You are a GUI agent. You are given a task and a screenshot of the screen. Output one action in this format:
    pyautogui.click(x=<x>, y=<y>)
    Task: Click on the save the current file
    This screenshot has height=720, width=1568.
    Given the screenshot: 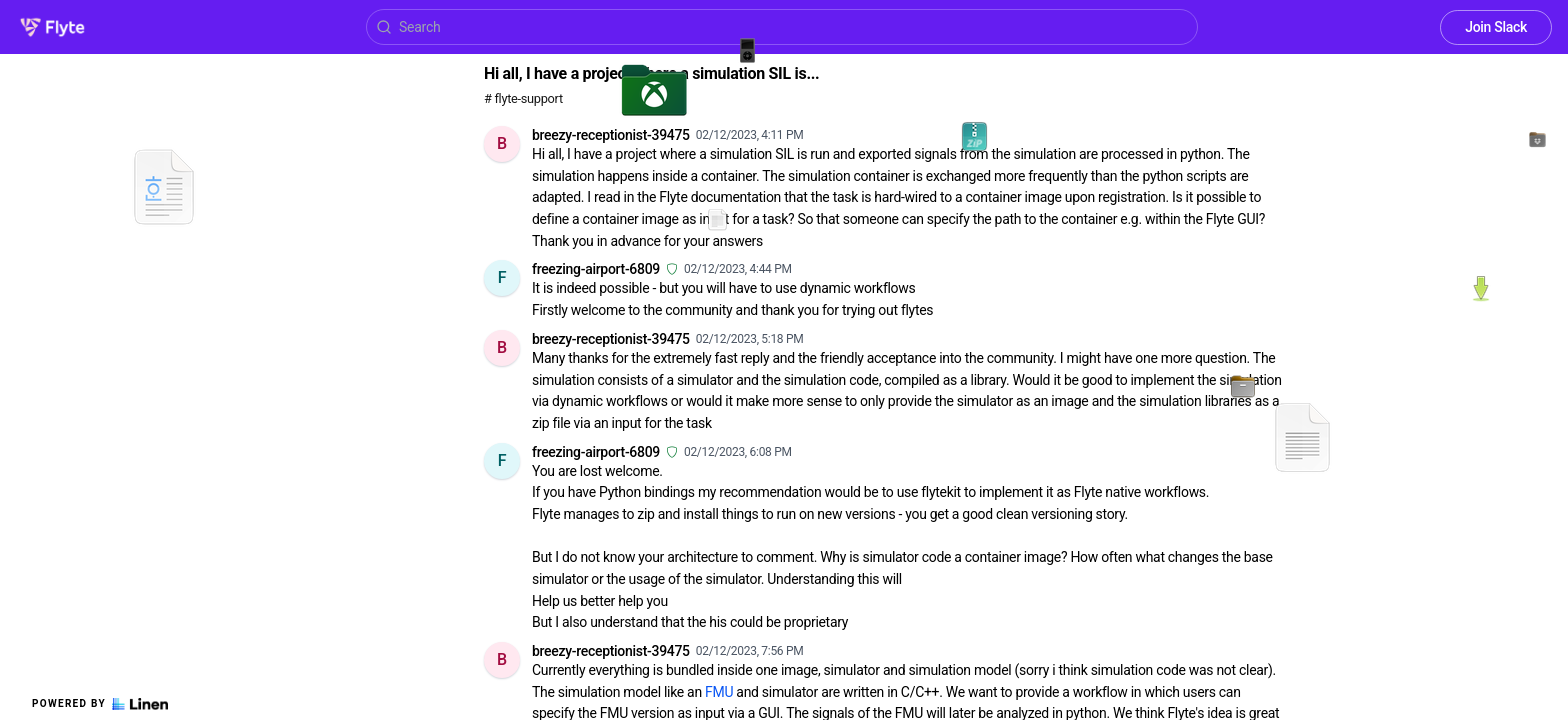 What is the action you would take?
    pyautogui.click(x=1481, y=289)
    